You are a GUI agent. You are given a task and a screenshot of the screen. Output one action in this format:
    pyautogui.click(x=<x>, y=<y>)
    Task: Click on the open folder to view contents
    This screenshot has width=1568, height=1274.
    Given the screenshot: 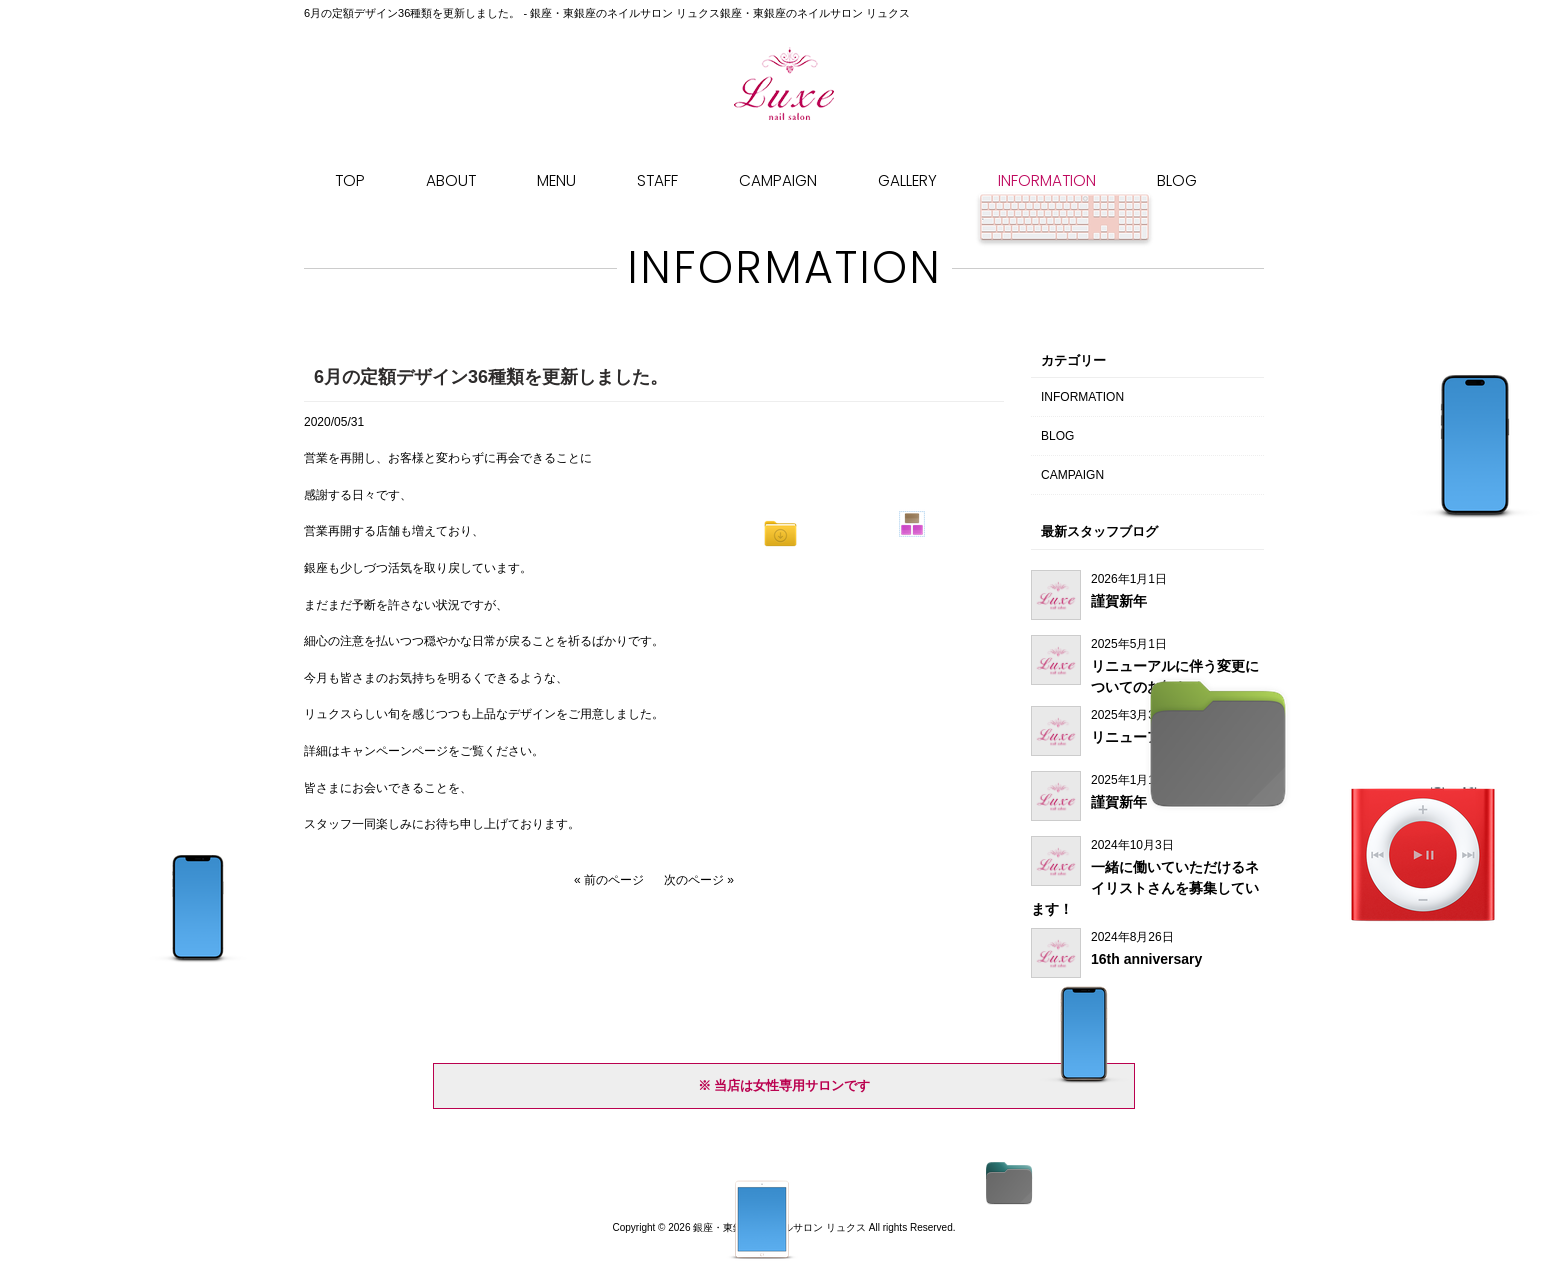 What is the action you would take?
    pyautogui.click(x=1009, y=1183)
    